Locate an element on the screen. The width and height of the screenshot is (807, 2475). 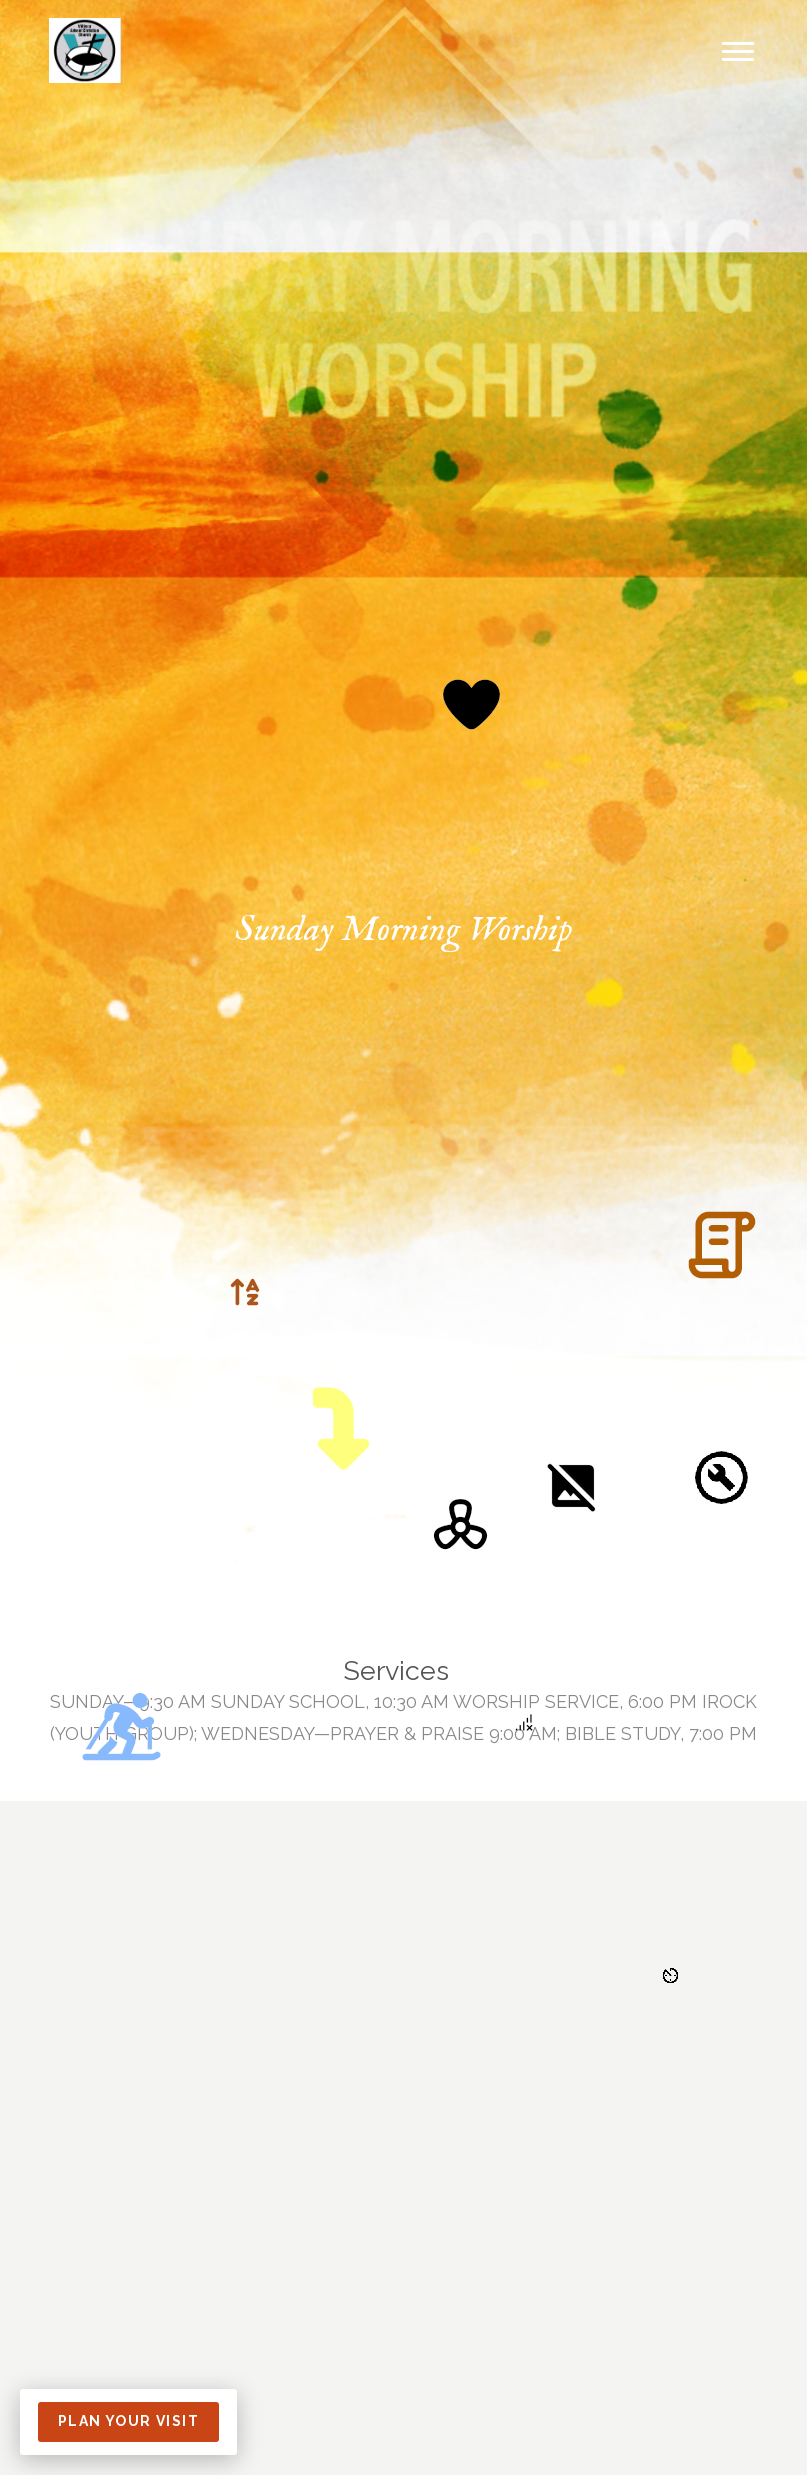
image failed to load is located at coordinates (573, 1486).